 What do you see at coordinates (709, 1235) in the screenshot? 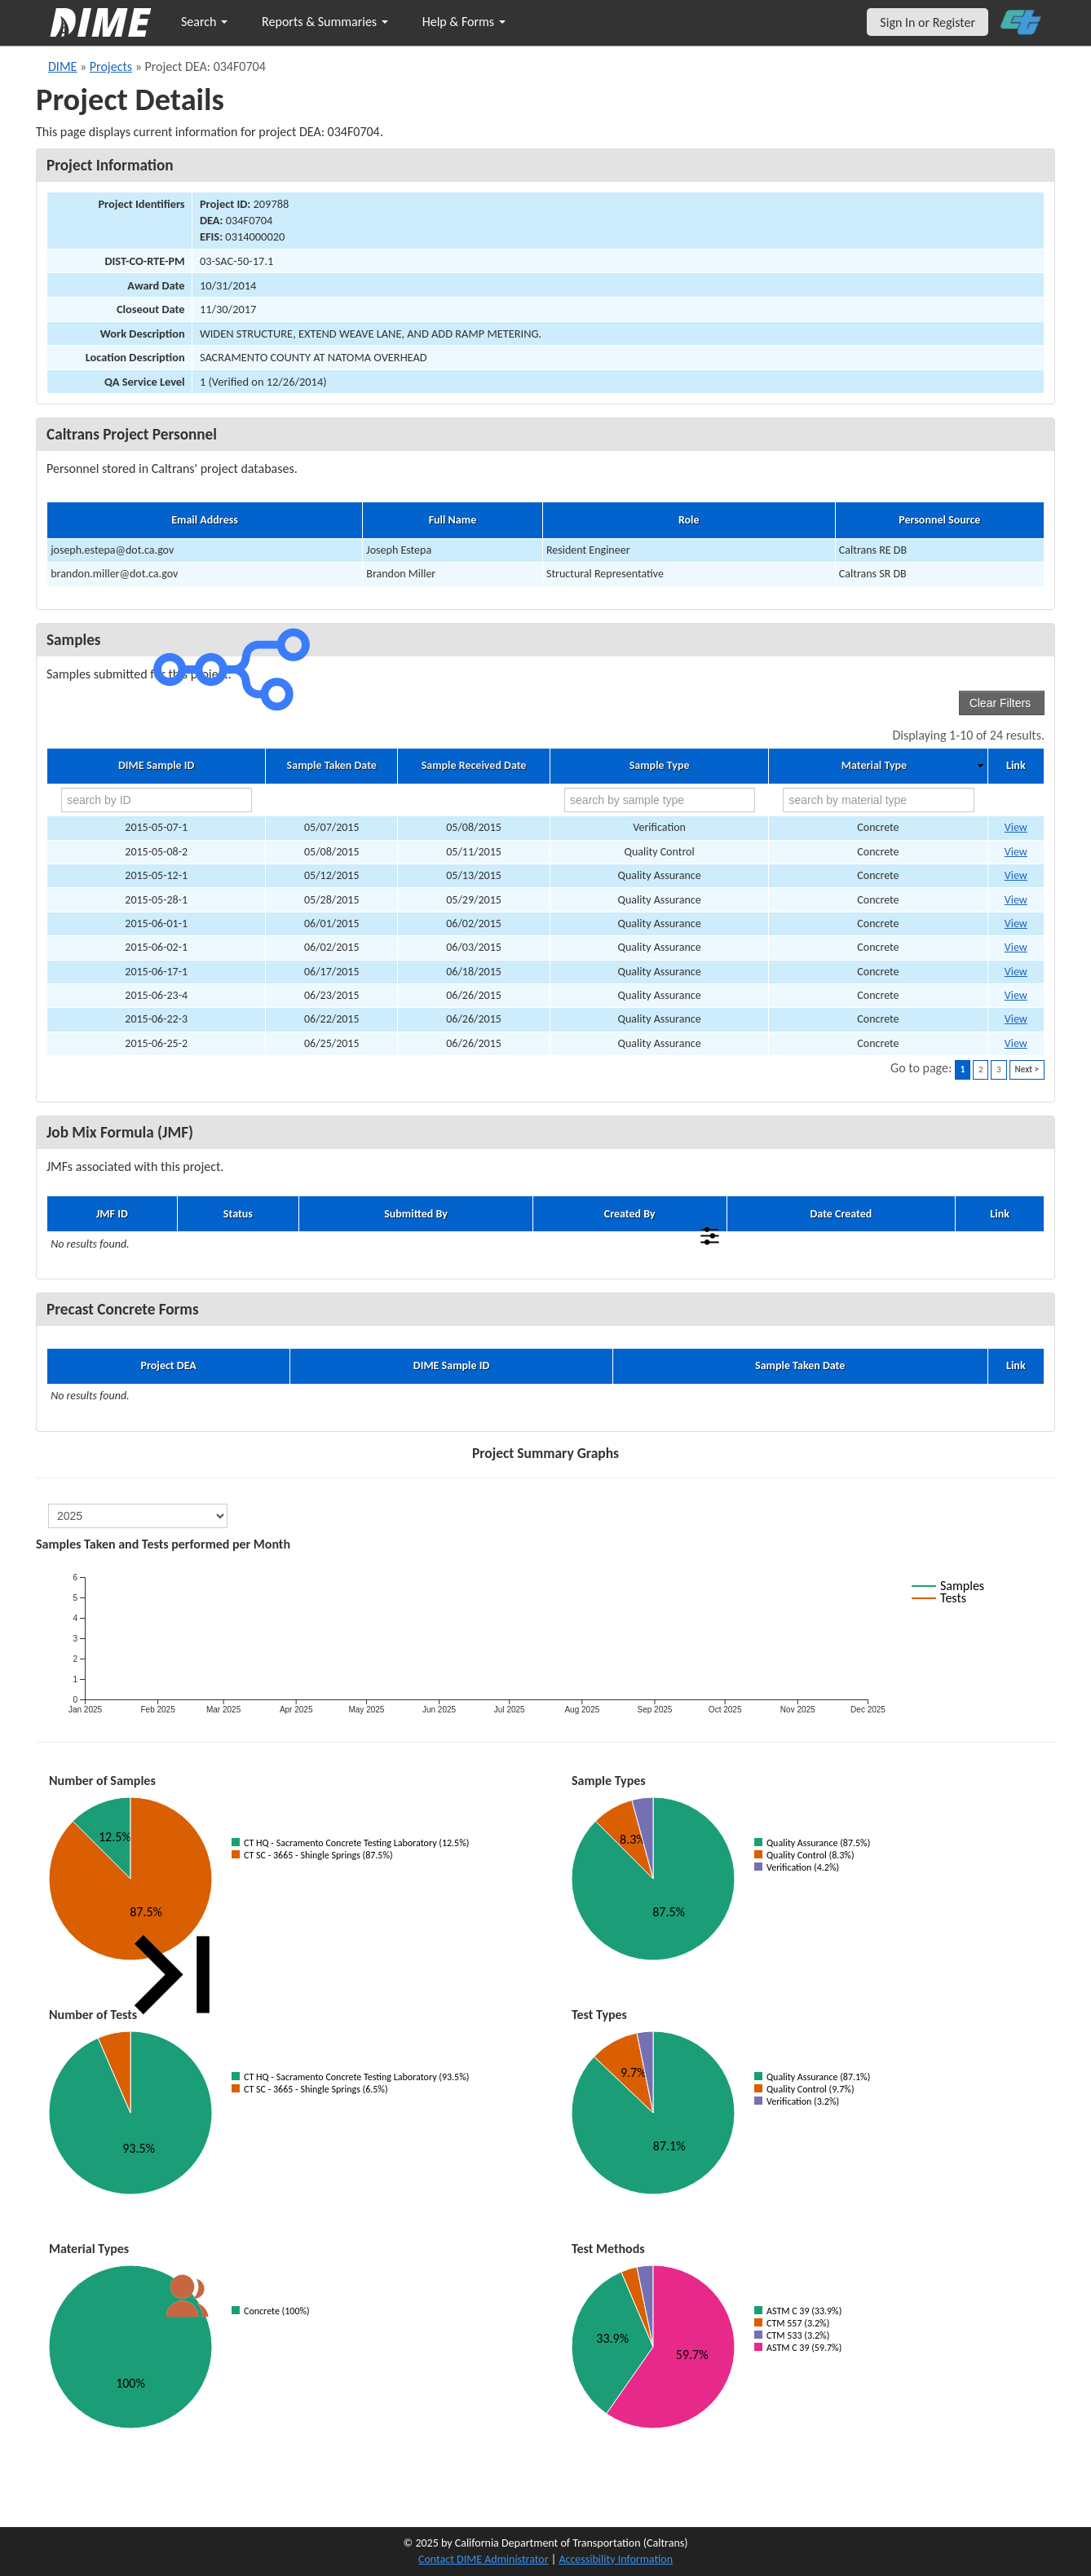
I see `adjust audio or equalizer settings` at bounding box center [709, 1235].